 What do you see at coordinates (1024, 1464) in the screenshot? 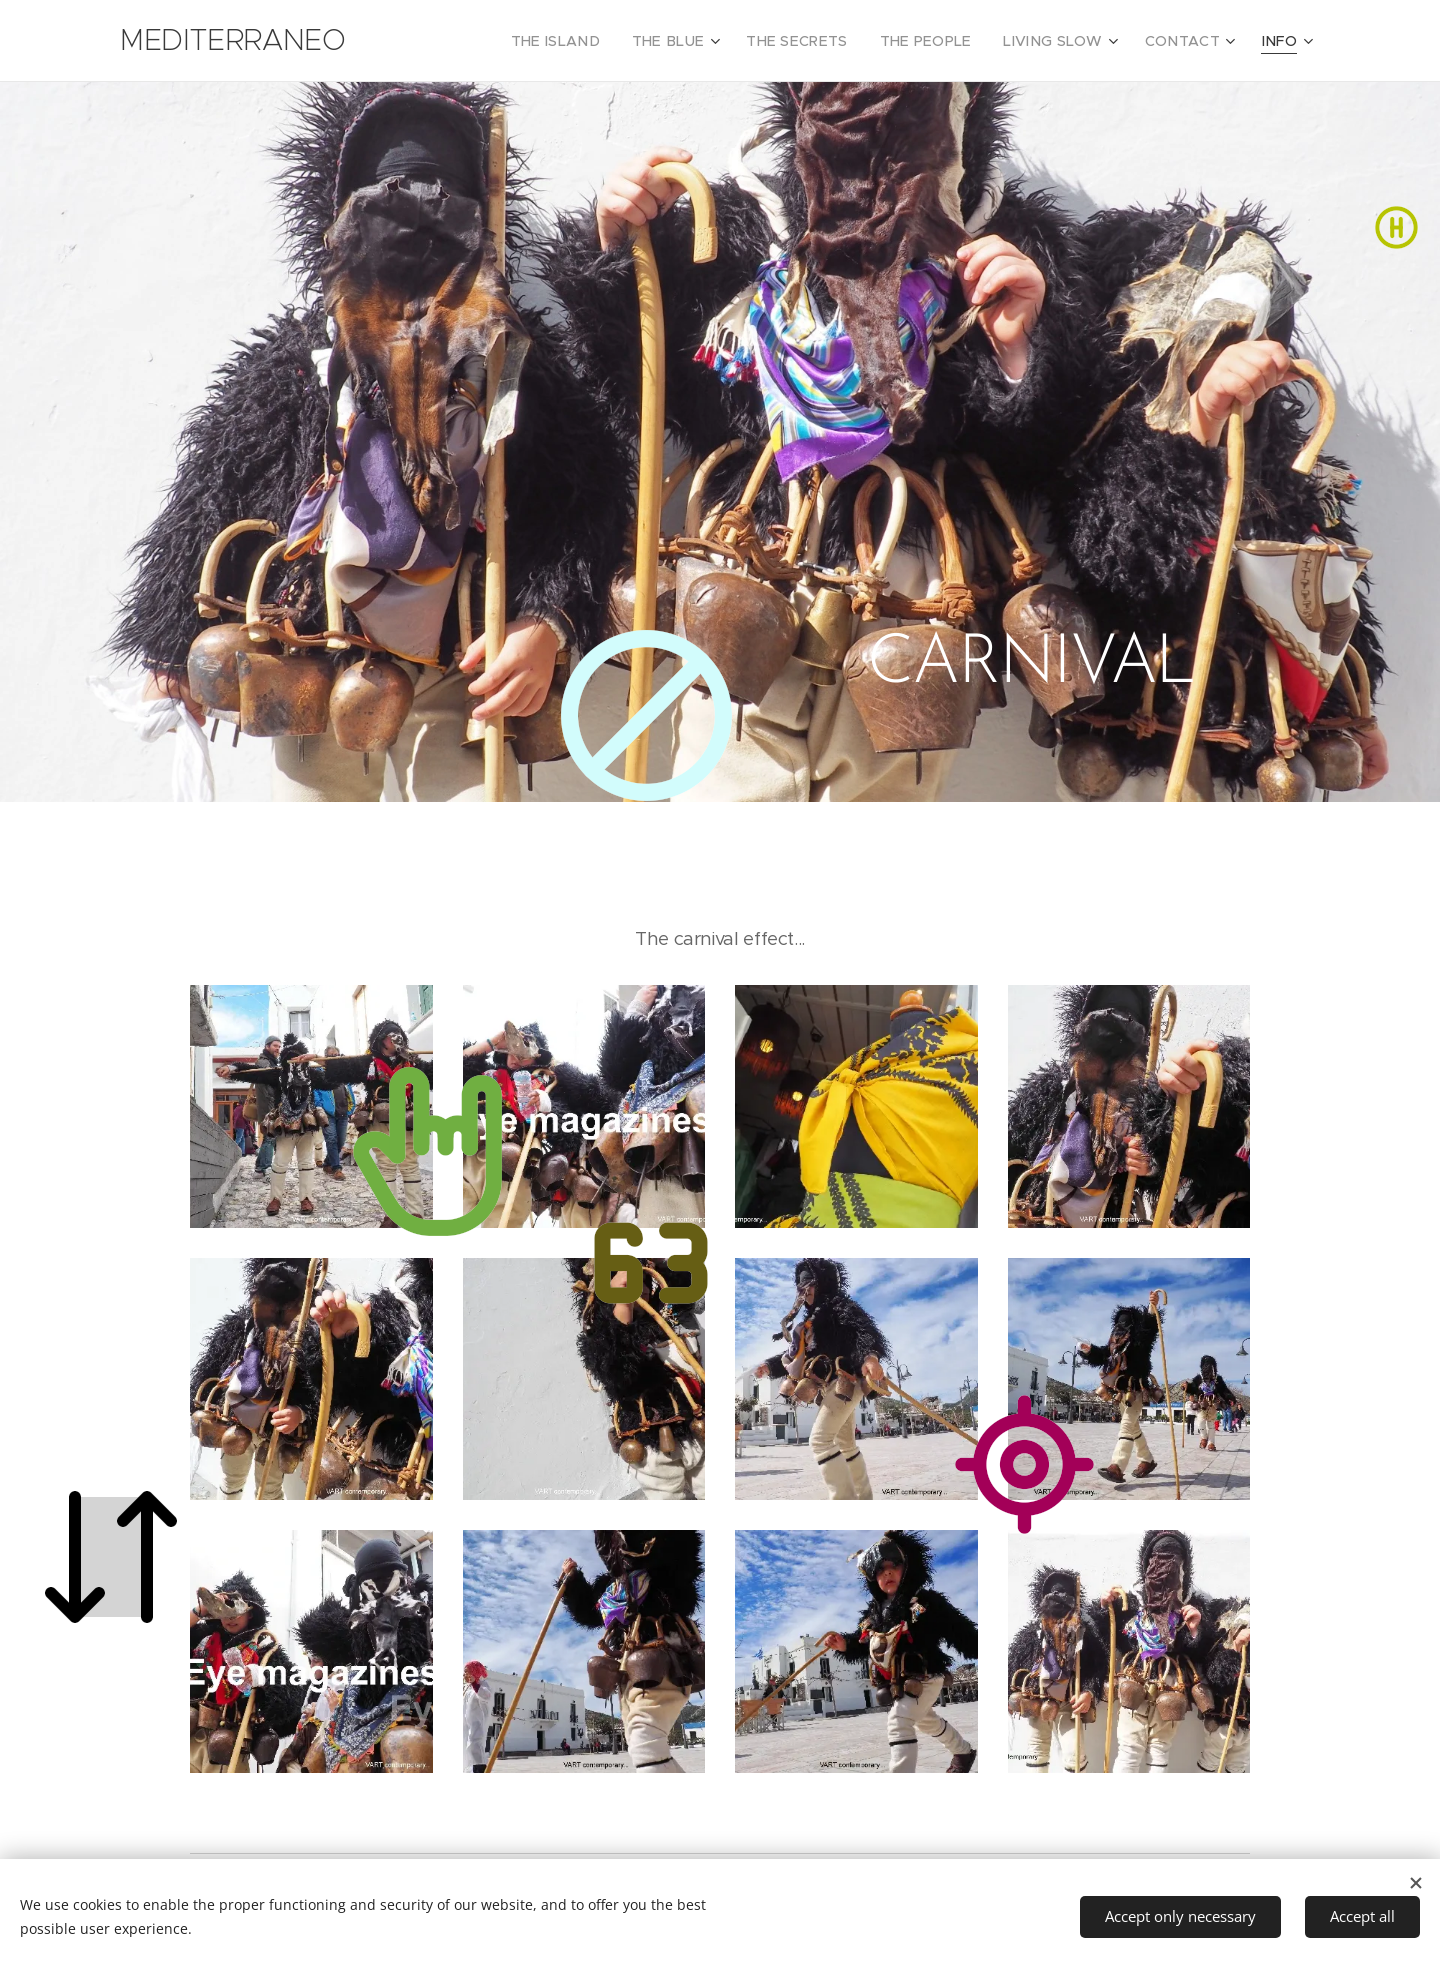
I see `center map on current location` at bounding box center [1024, 1464].